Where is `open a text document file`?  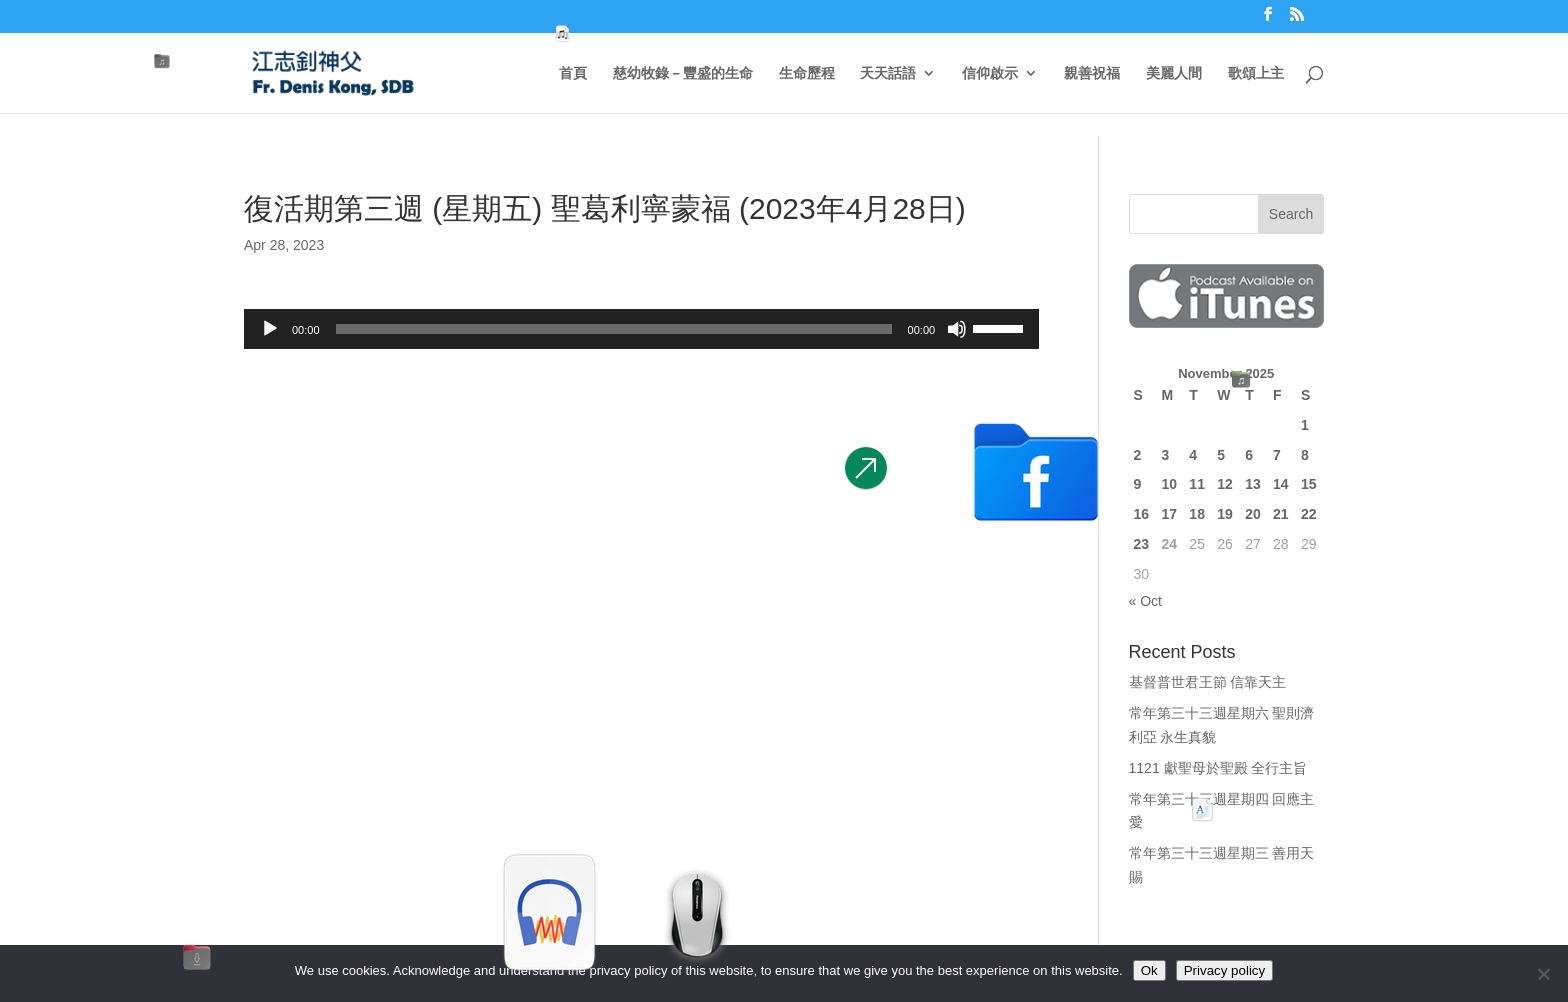
open a text document file is located at coordinates (1202, 809).